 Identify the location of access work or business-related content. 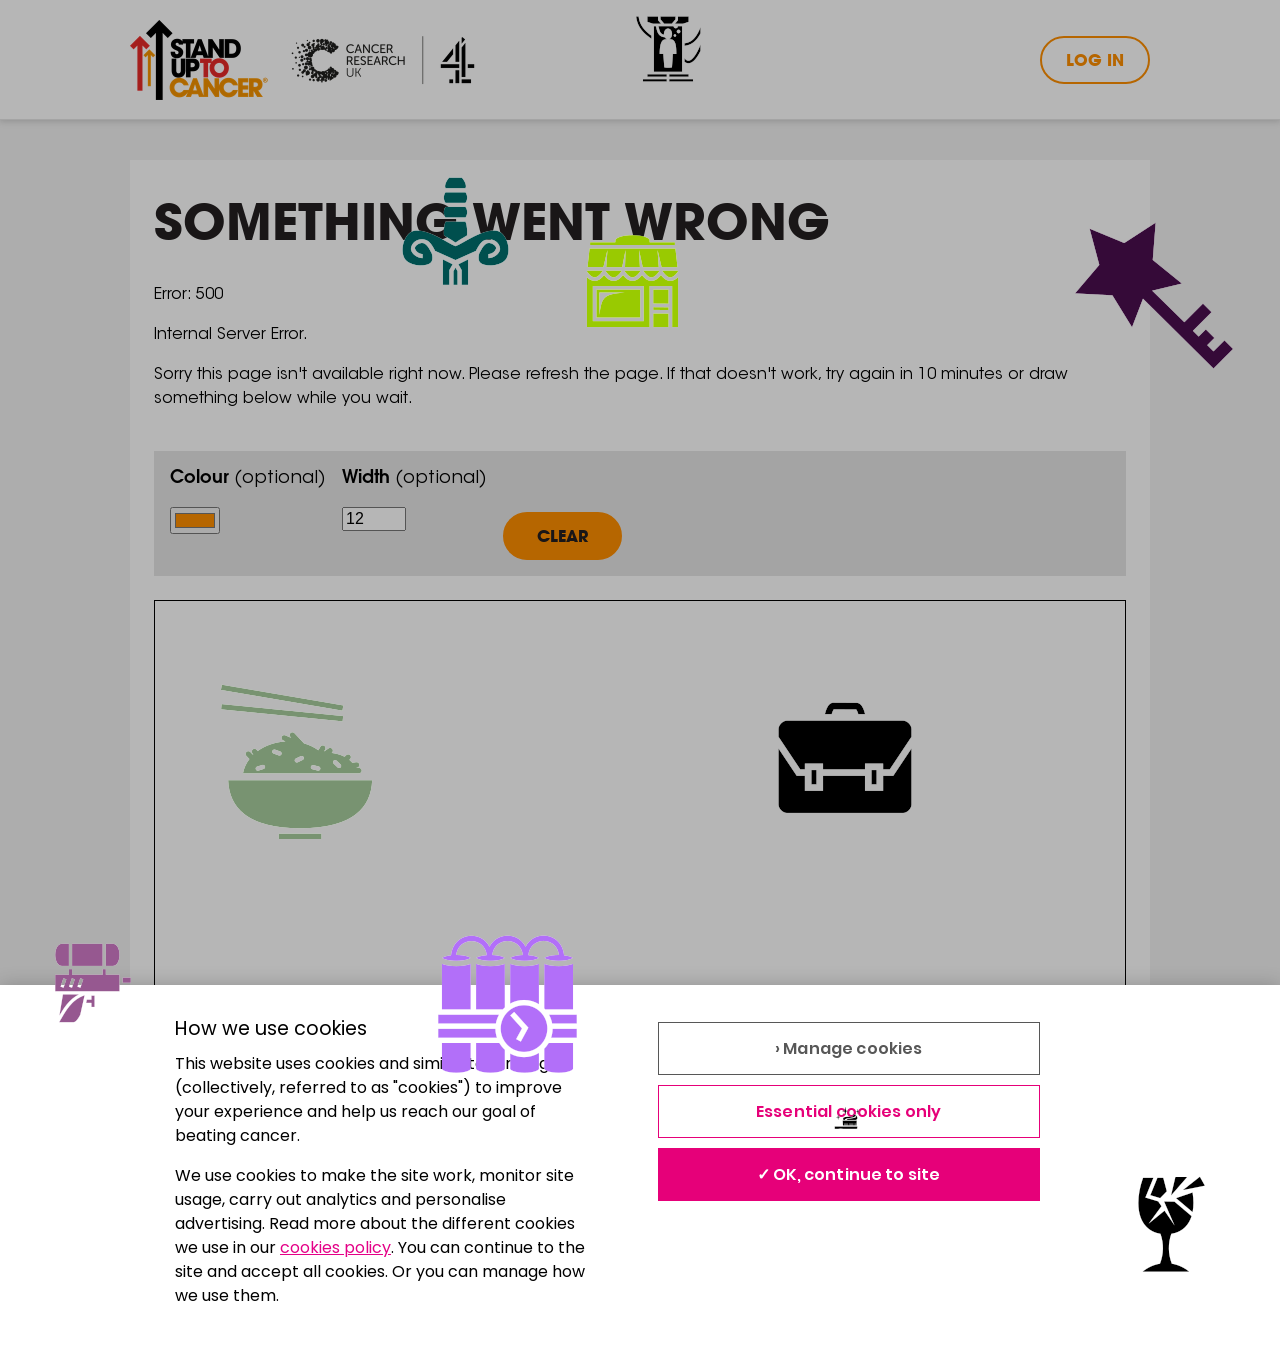
(845, 761).